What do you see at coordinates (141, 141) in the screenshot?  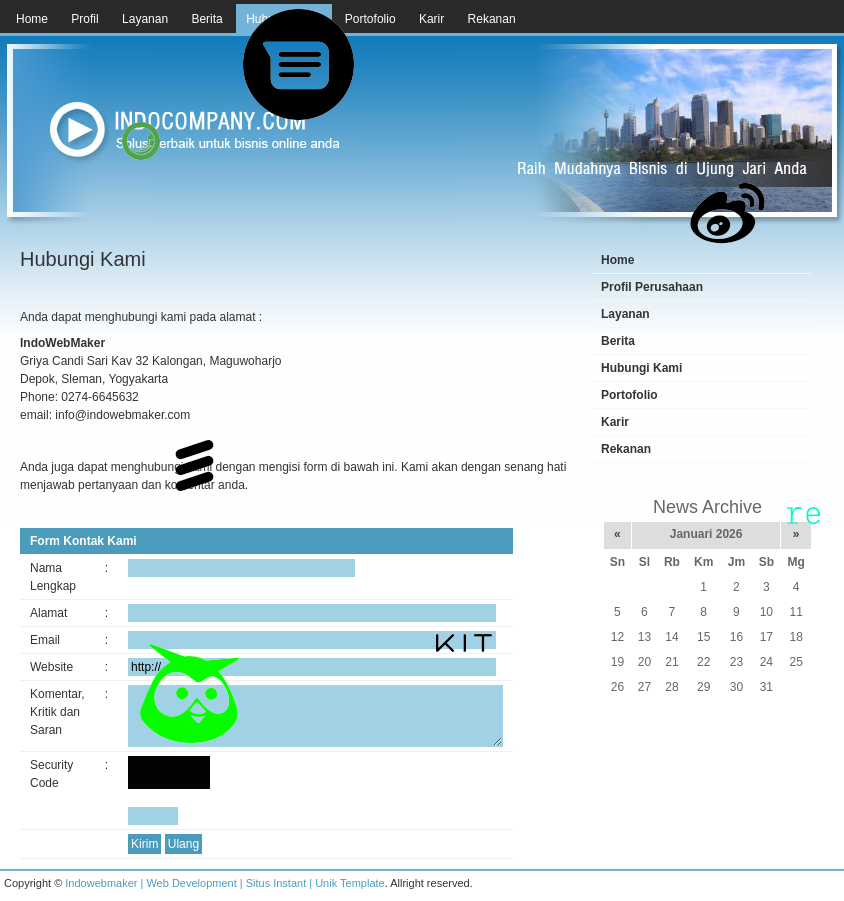 I see `sitecore branding or logo identifier` at bounding box center [141, 141].